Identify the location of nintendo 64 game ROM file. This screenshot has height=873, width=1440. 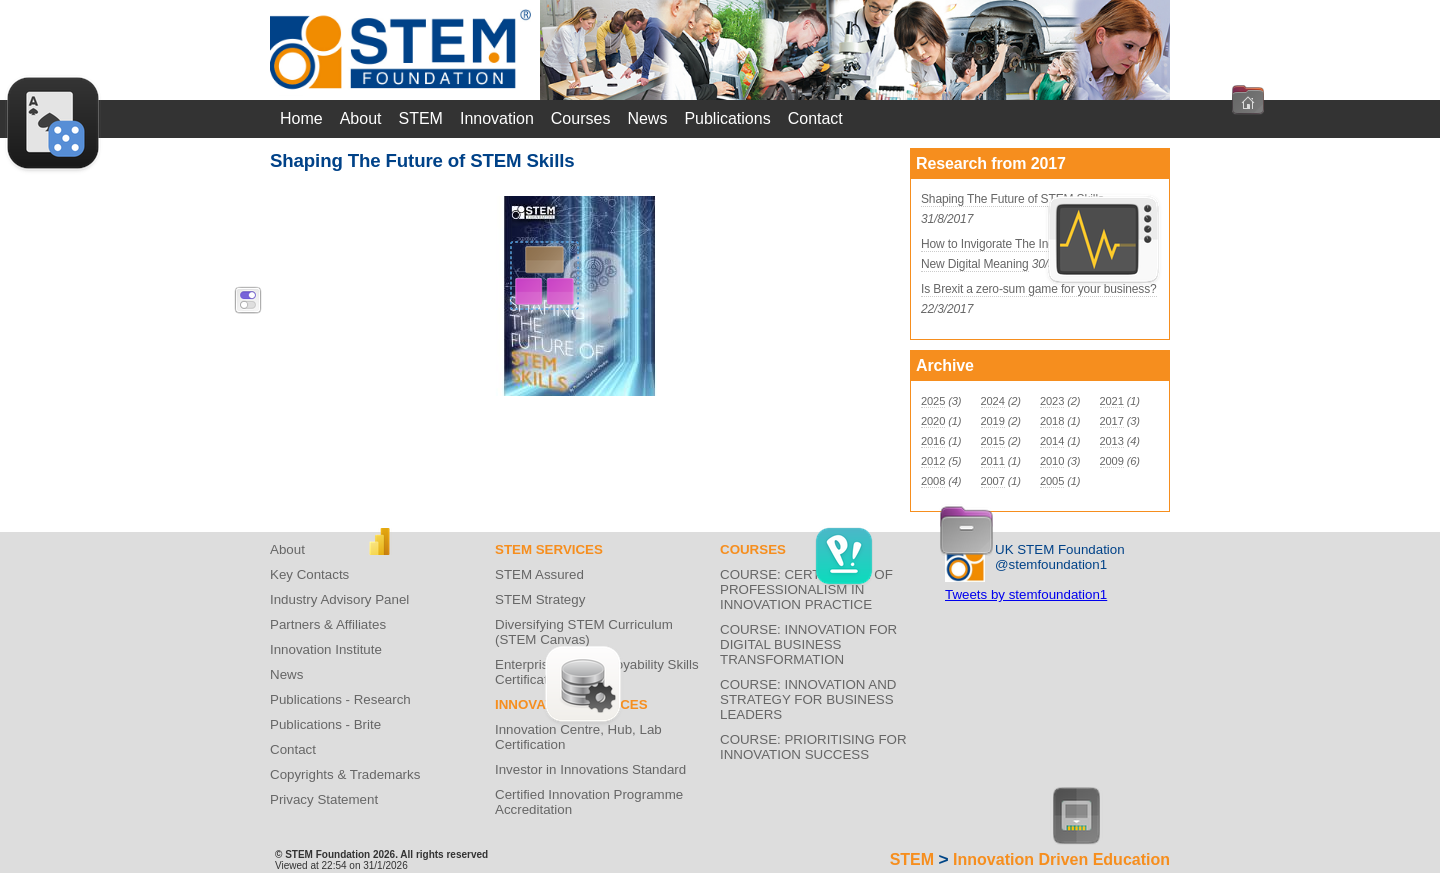
(1076, 815).